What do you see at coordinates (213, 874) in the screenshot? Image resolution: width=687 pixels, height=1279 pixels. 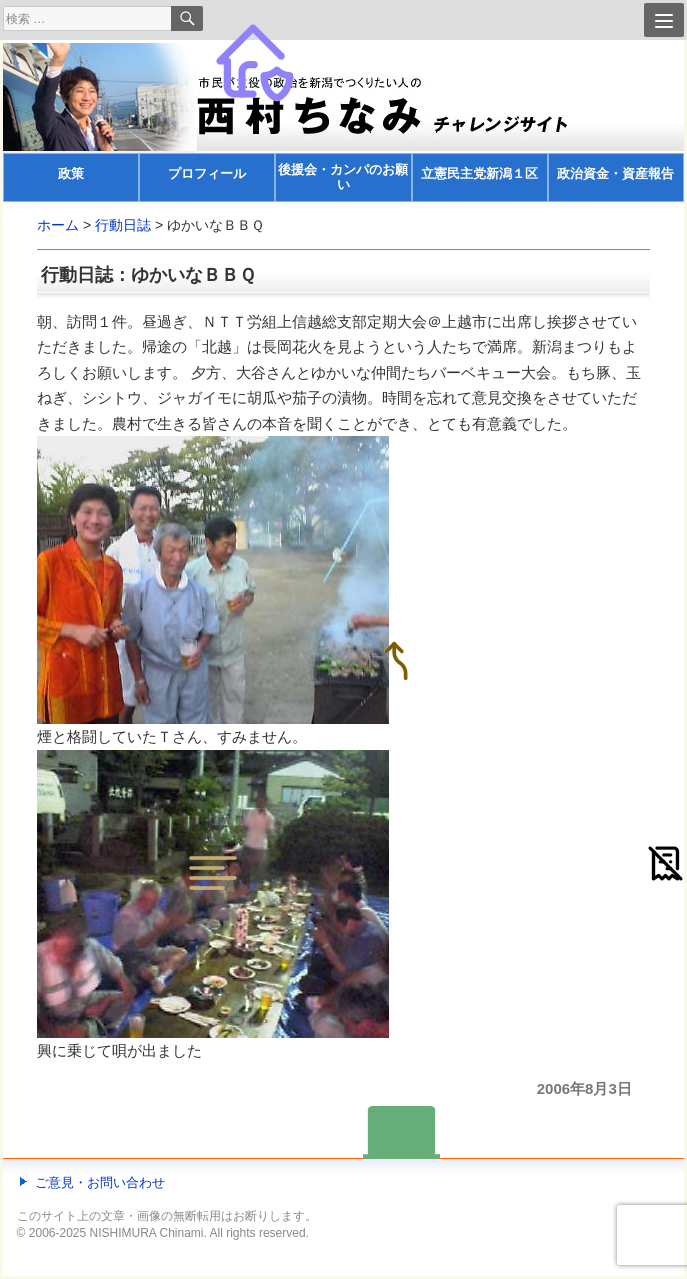 I see `align text to the left` at bounding box center [213, 874].